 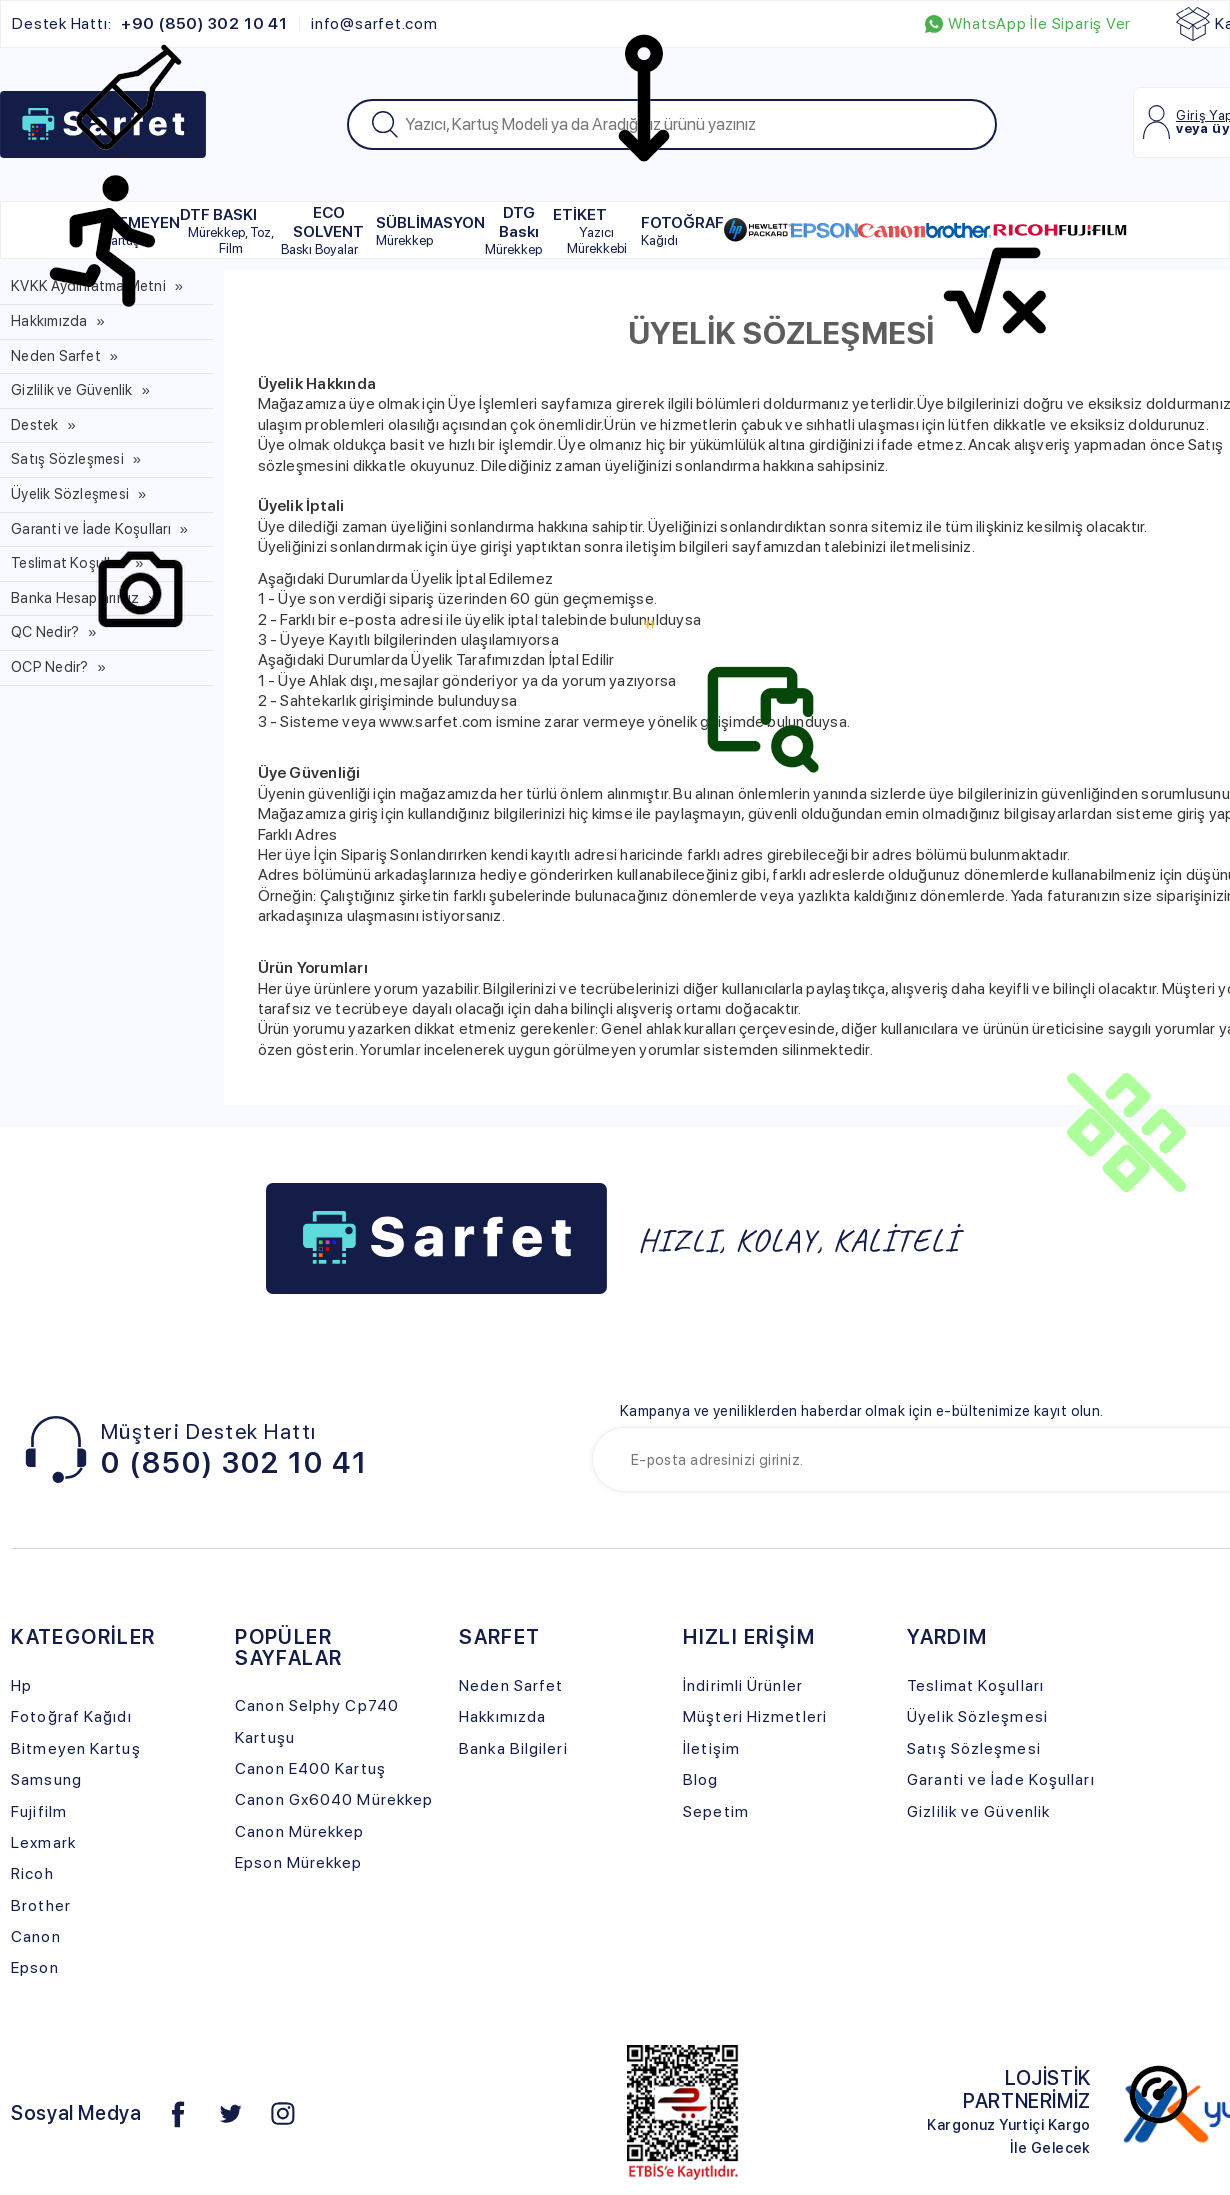 What do you see at coordinates (140, 593) in the screenshot?
I see `take a photo` at bounding box center [140, 593].